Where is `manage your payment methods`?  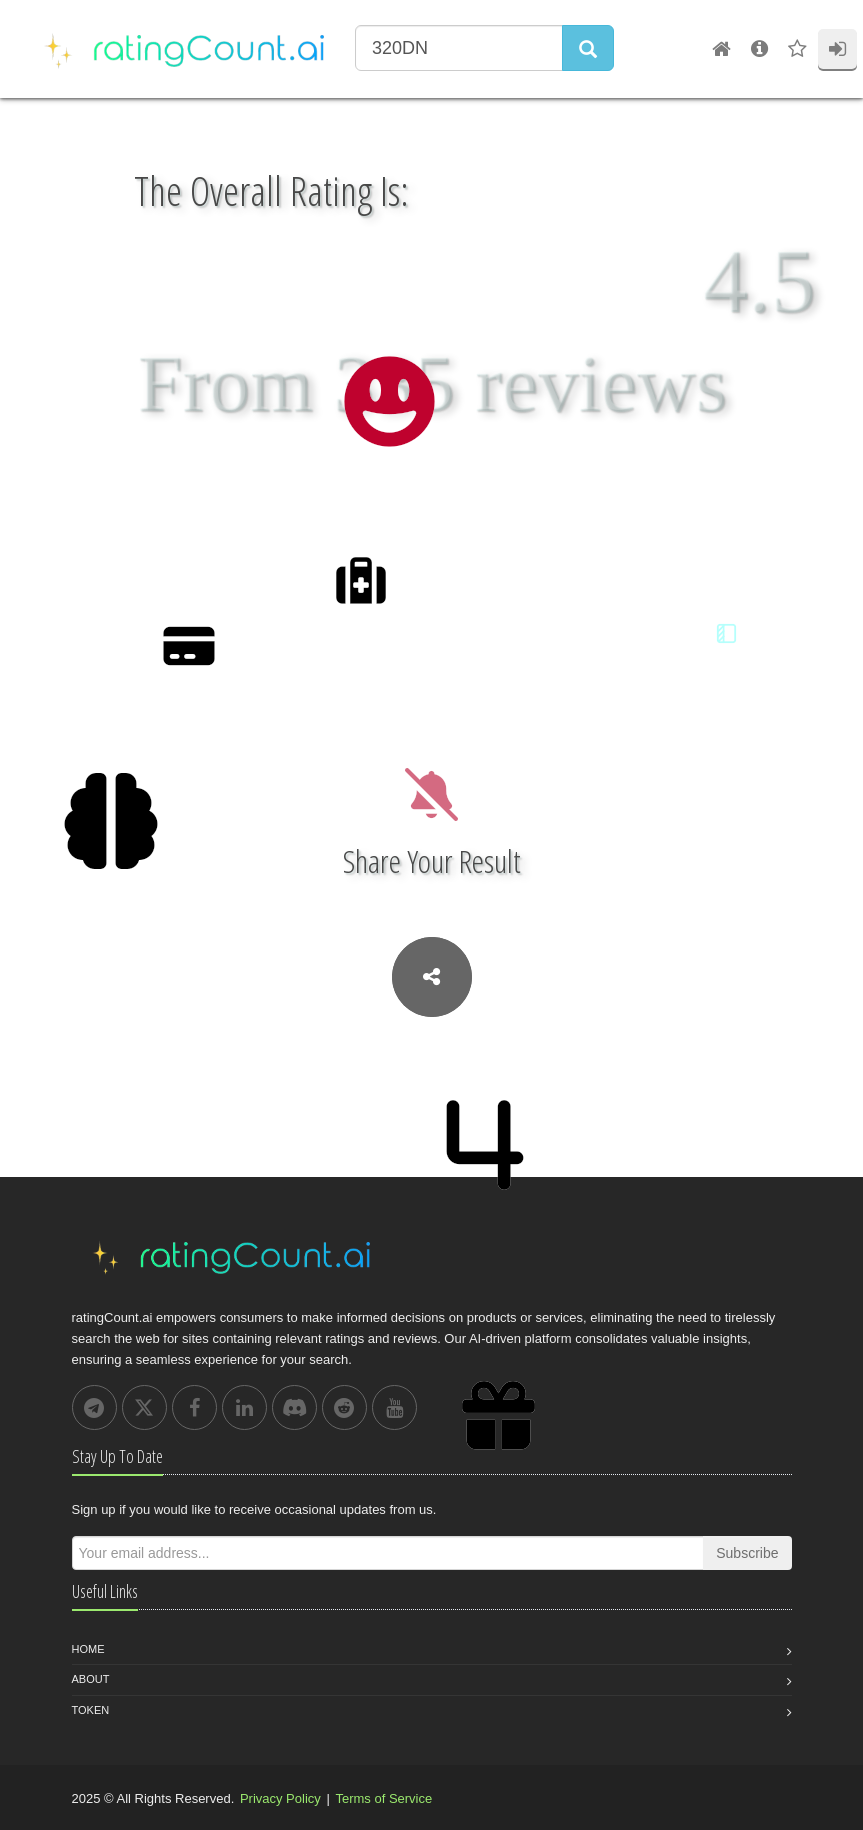 manage your payment methods is located at coordinates (189, 646).